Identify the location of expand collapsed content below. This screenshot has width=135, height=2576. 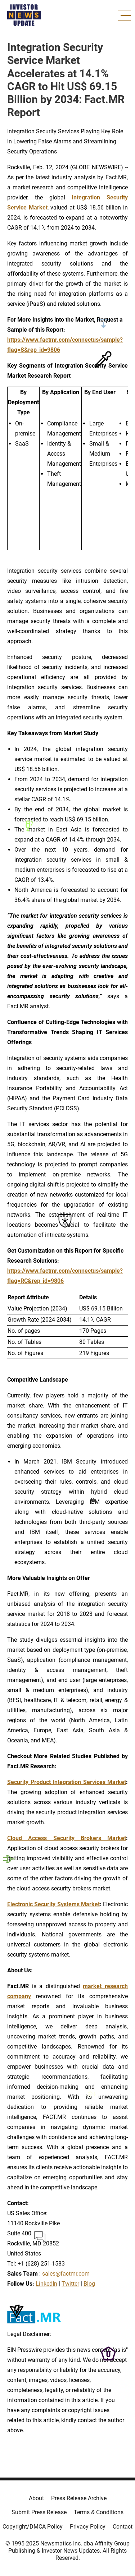
(103, 323).